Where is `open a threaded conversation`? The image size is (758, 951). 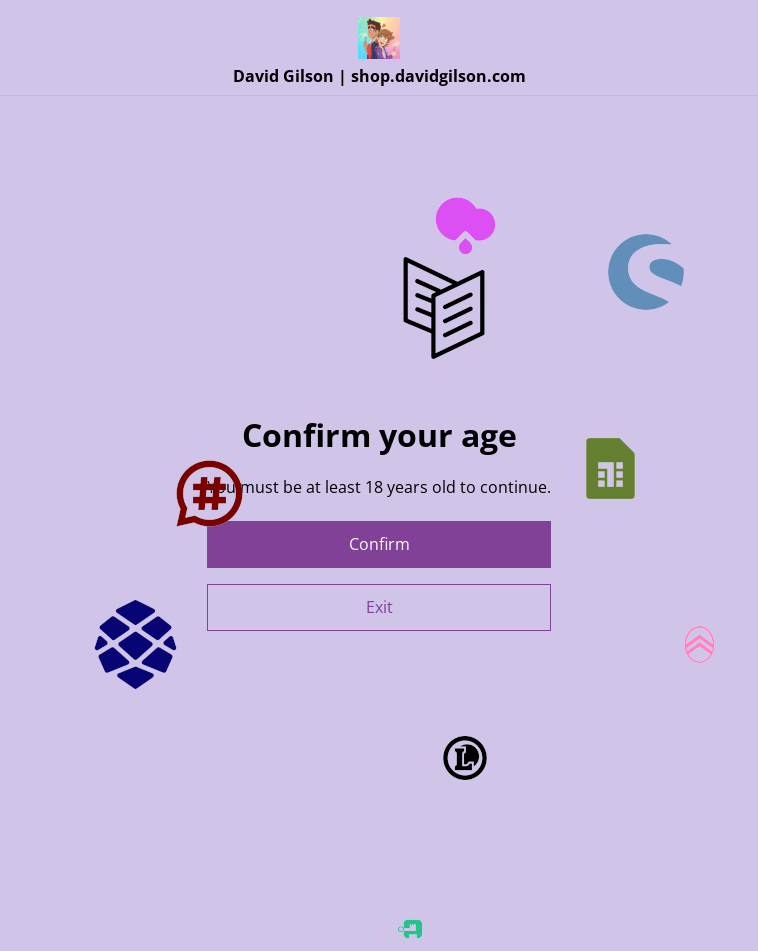 open a threaded conversation is located at coordinates (209, 493).